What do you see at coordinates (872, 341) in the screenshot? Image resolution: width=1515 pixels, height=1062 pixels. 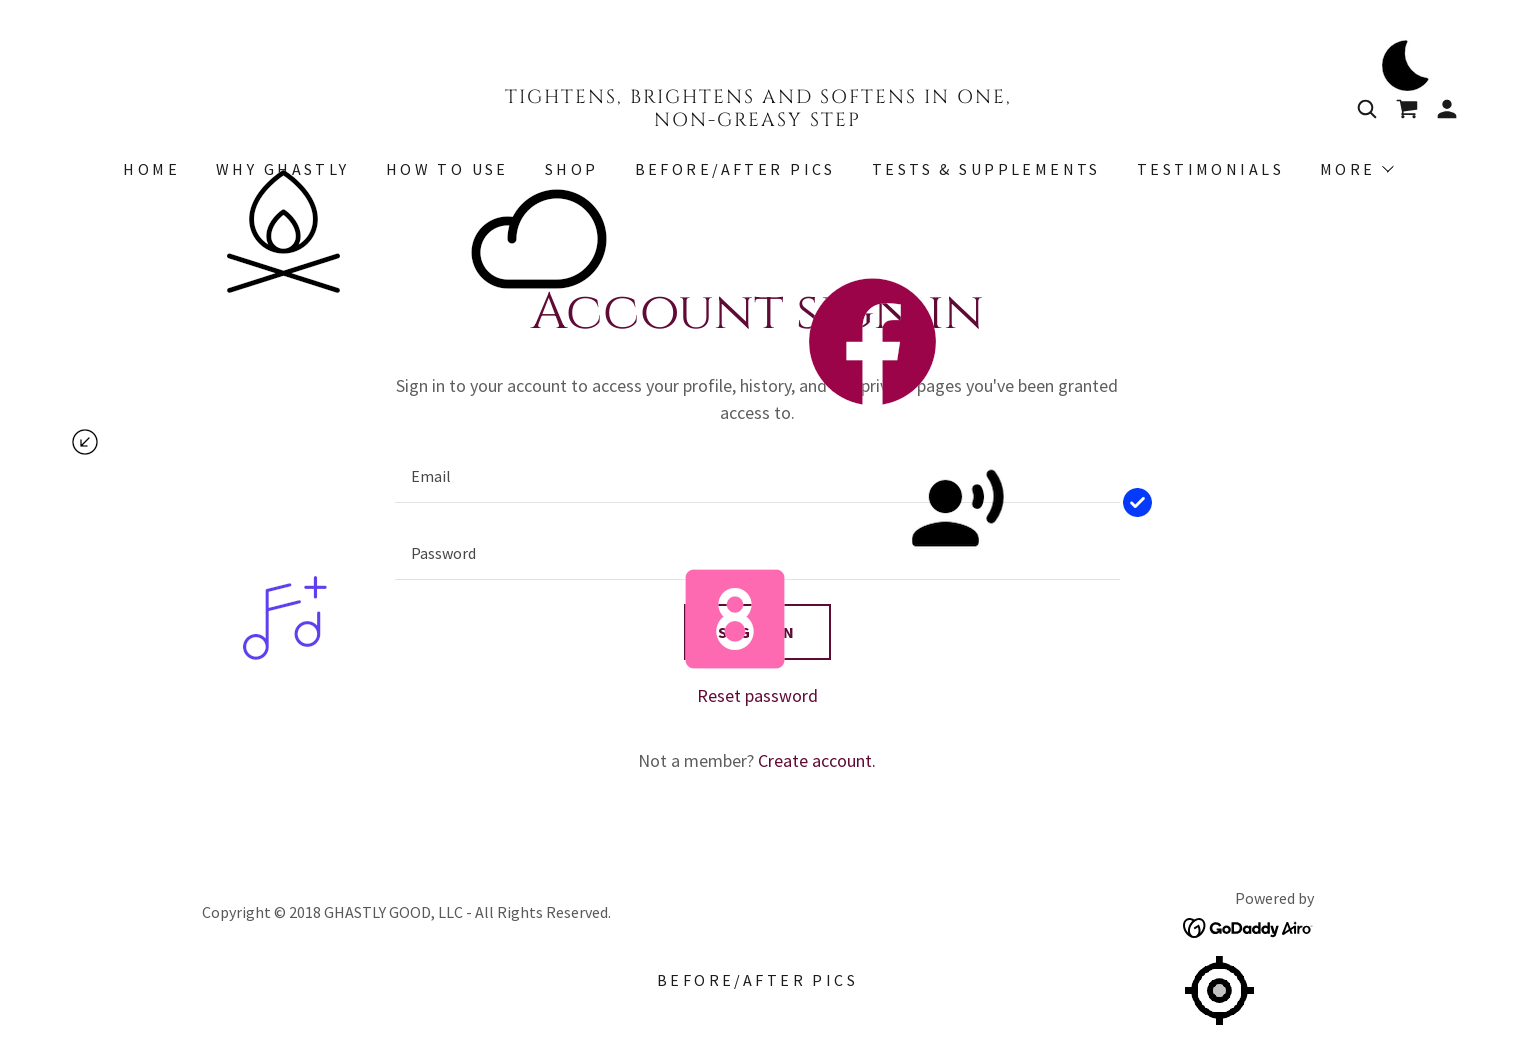 I see `open Facebook app` at bounding box center [872, 341].